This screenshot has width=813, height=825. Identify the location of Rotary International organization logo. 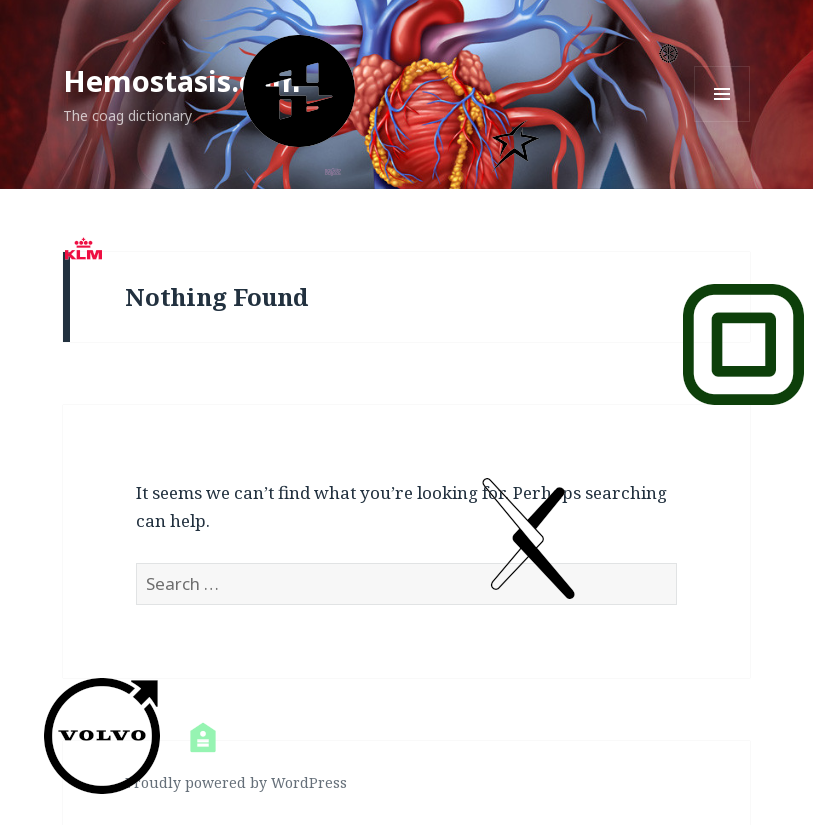
(668, 53).